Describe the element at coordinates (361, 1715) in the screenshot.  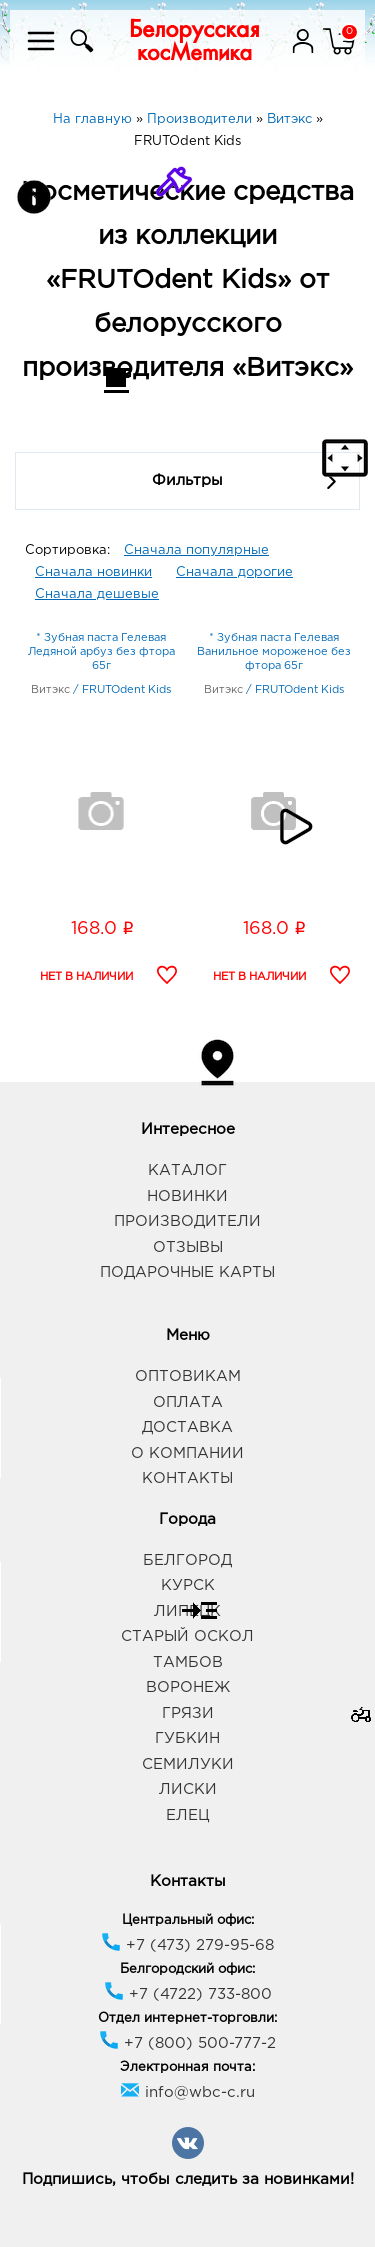
I see `access agriculture or farming features` at that location.